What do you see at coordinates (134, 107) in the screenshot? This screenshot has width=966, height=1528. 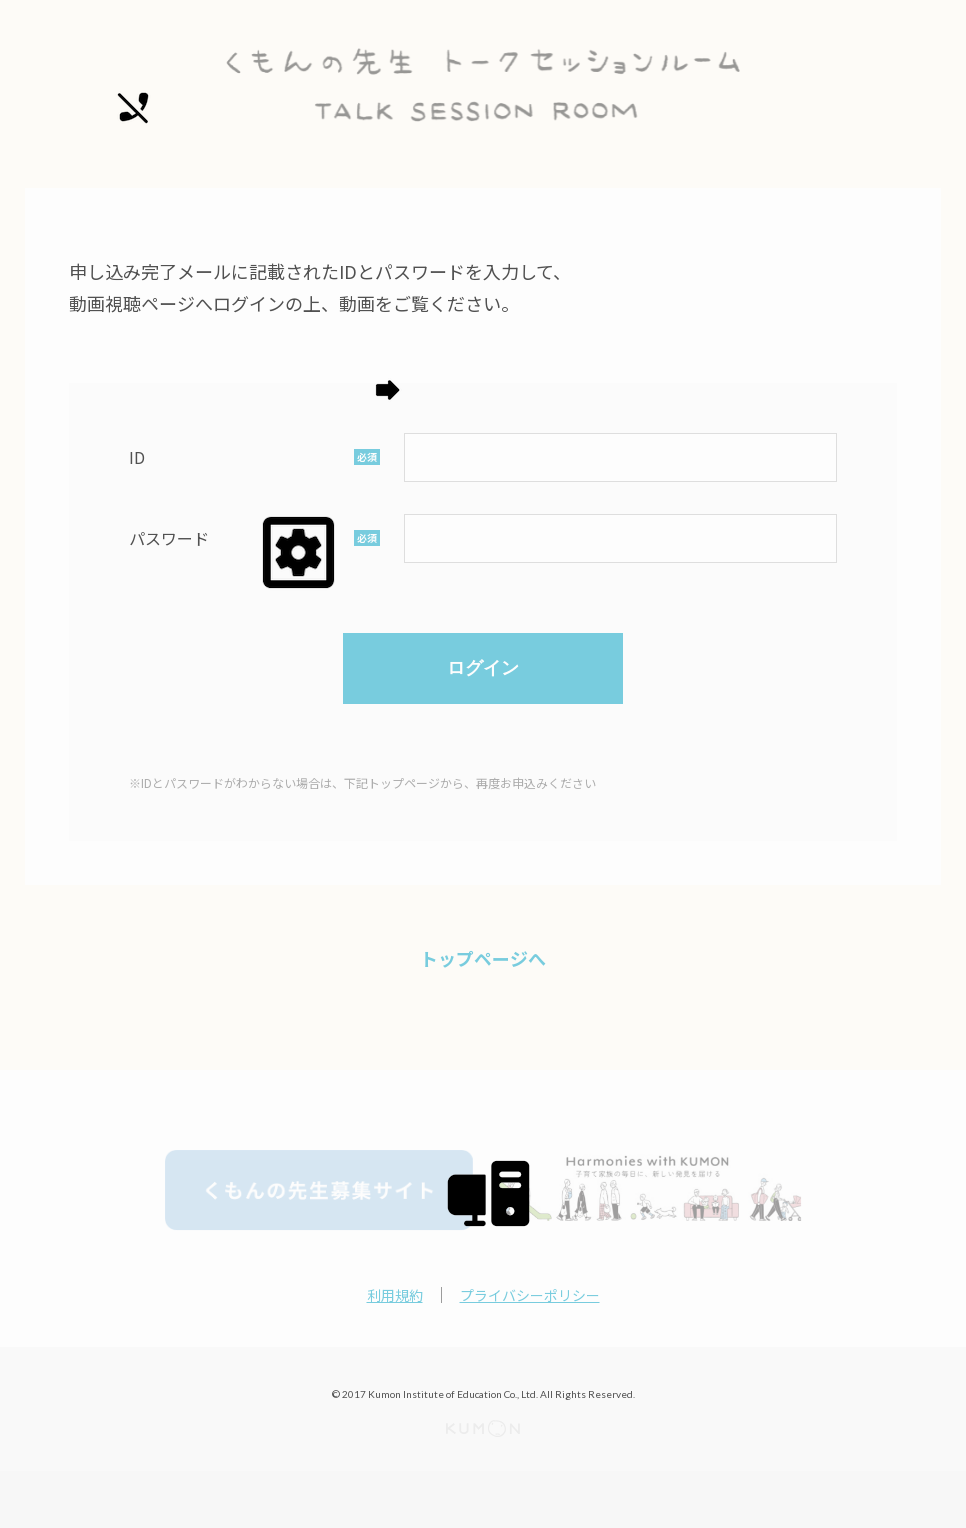 I see `indicates phone calls are disabled or unavailable` at bounding box center [134, 107].